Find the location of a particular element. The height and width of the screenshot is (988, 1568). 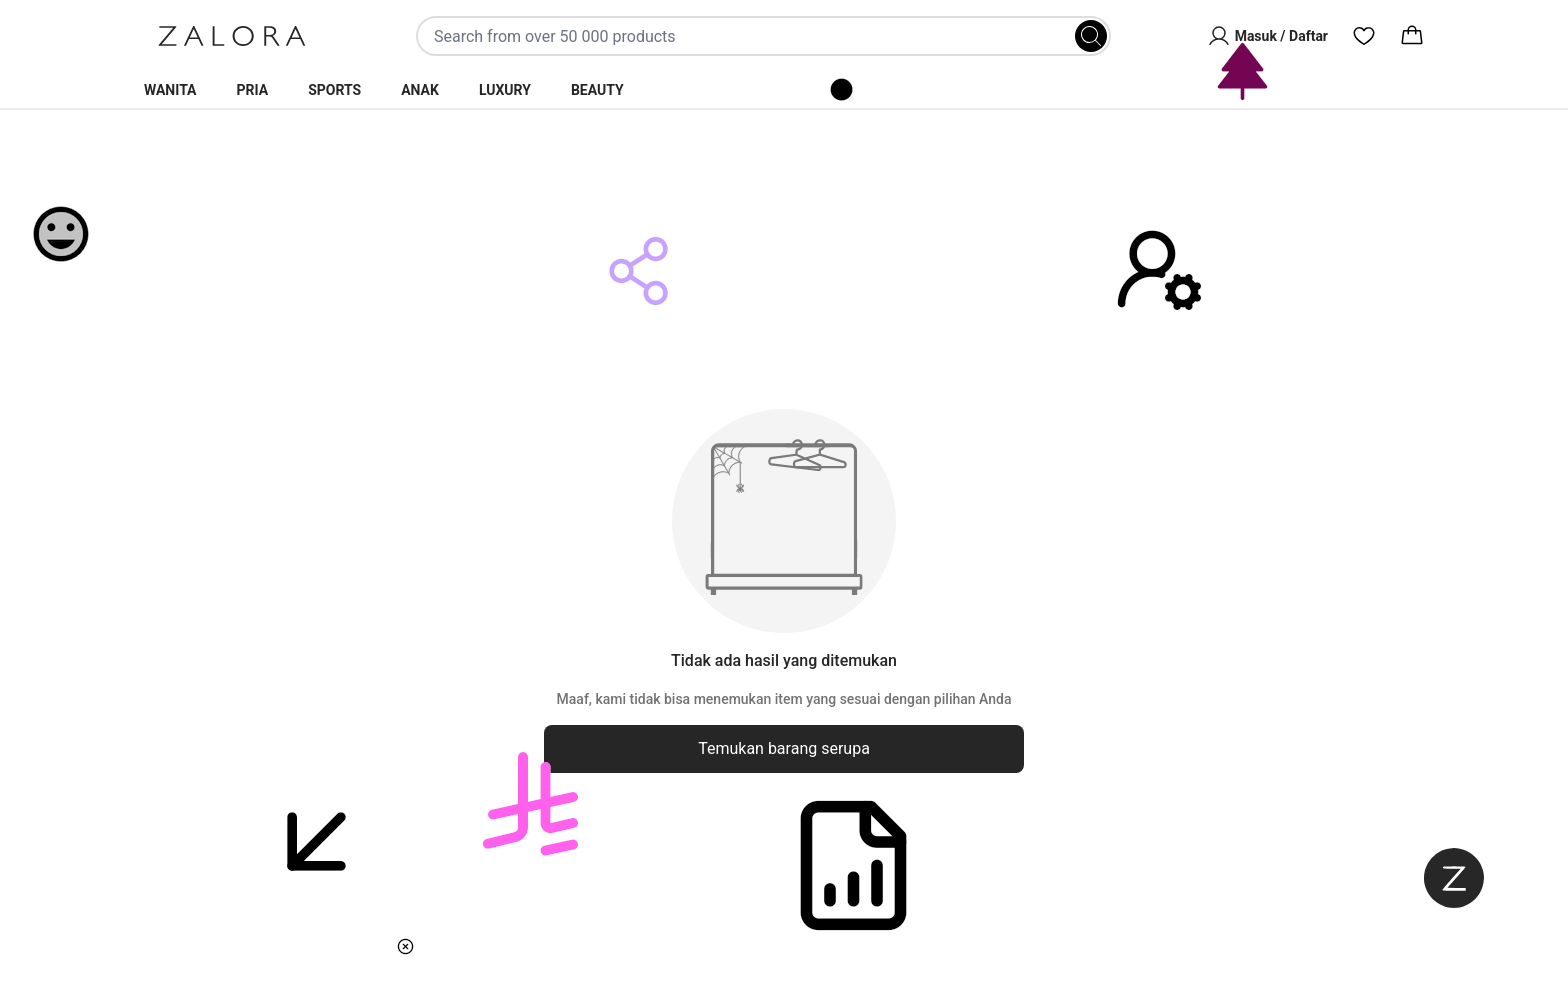

access user account settings is located at coordinates (1160, 269).